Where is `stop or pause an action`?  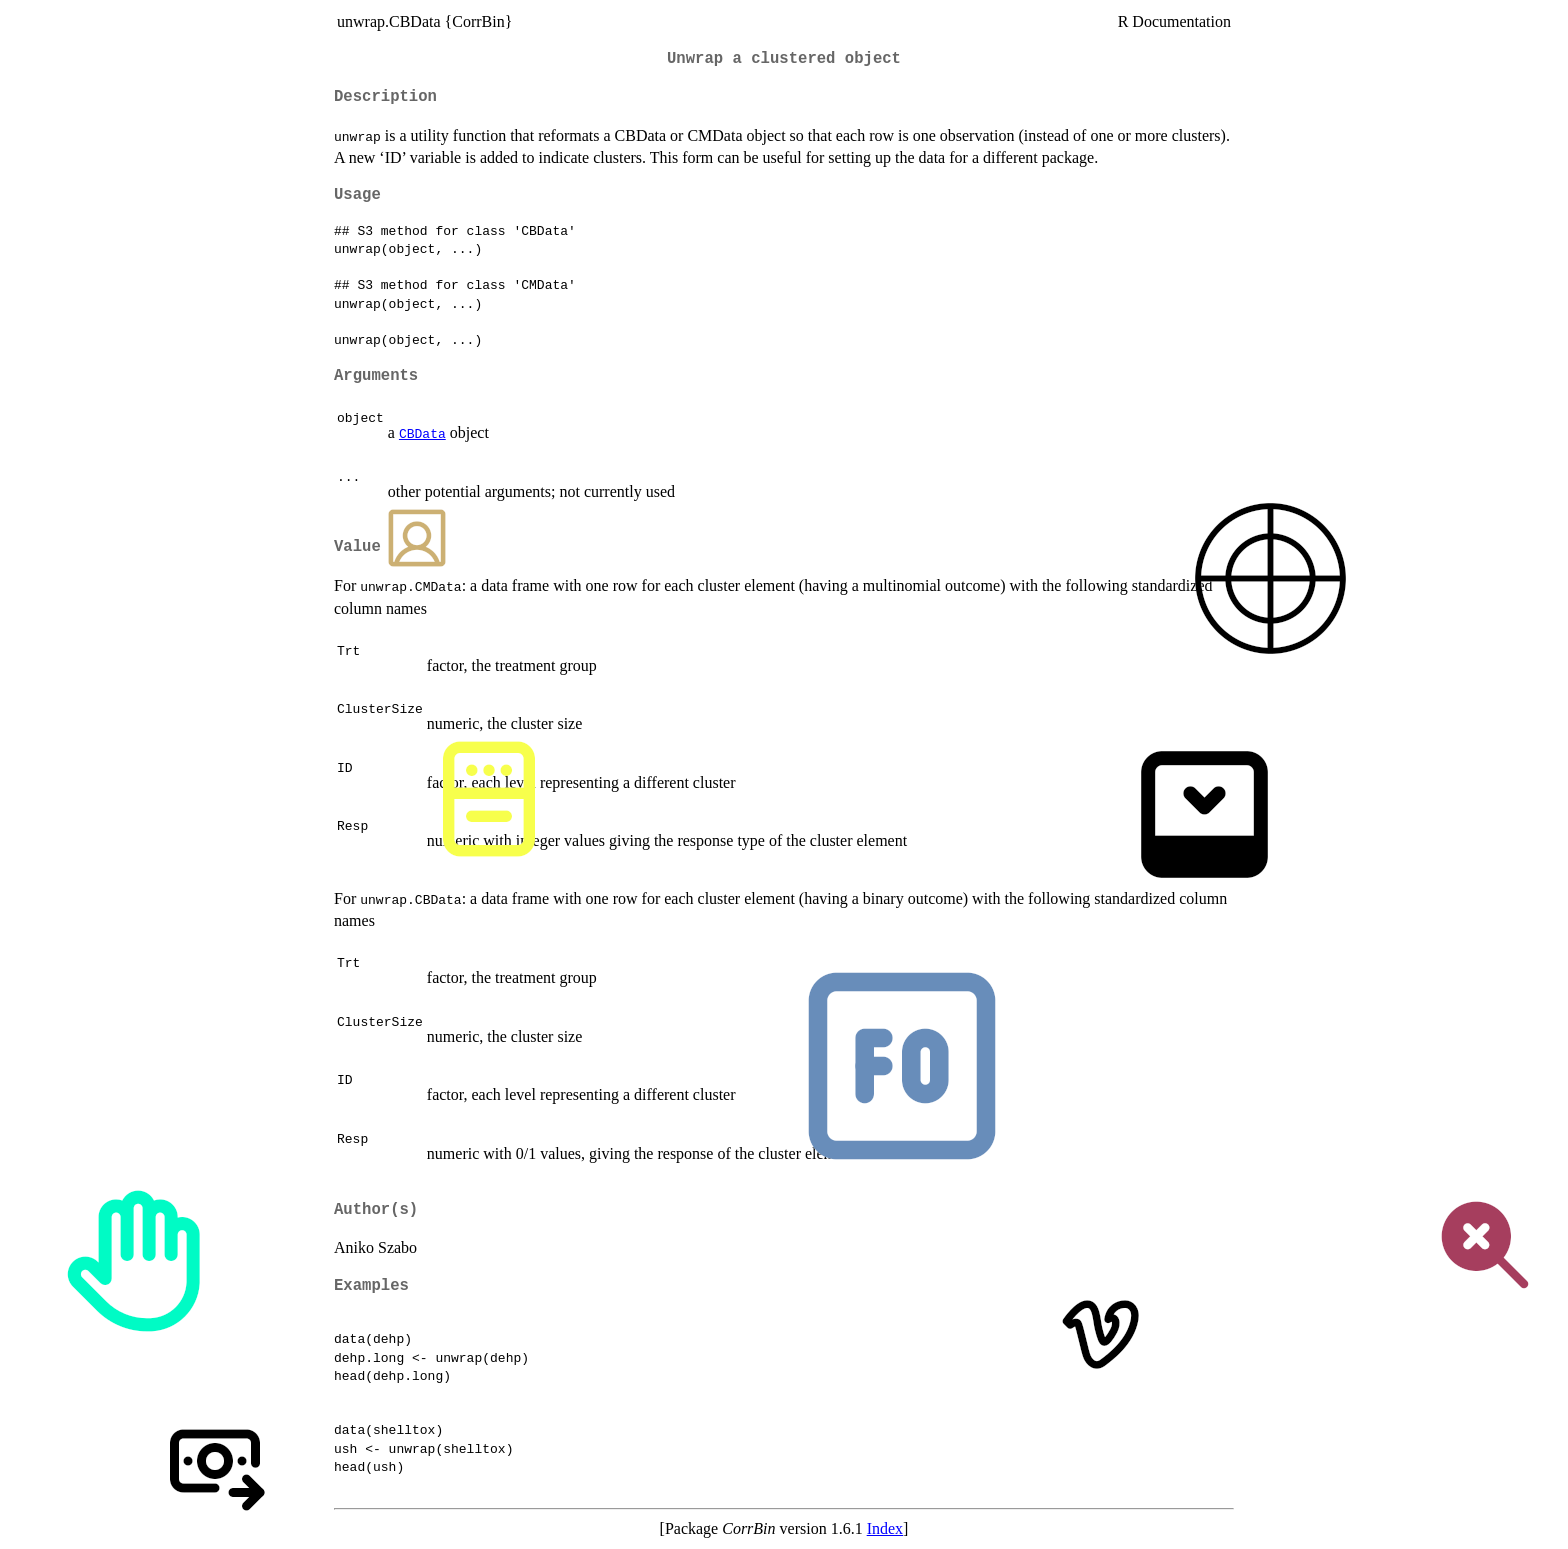
stop or pause an action is located at coordinates (138, 1261).